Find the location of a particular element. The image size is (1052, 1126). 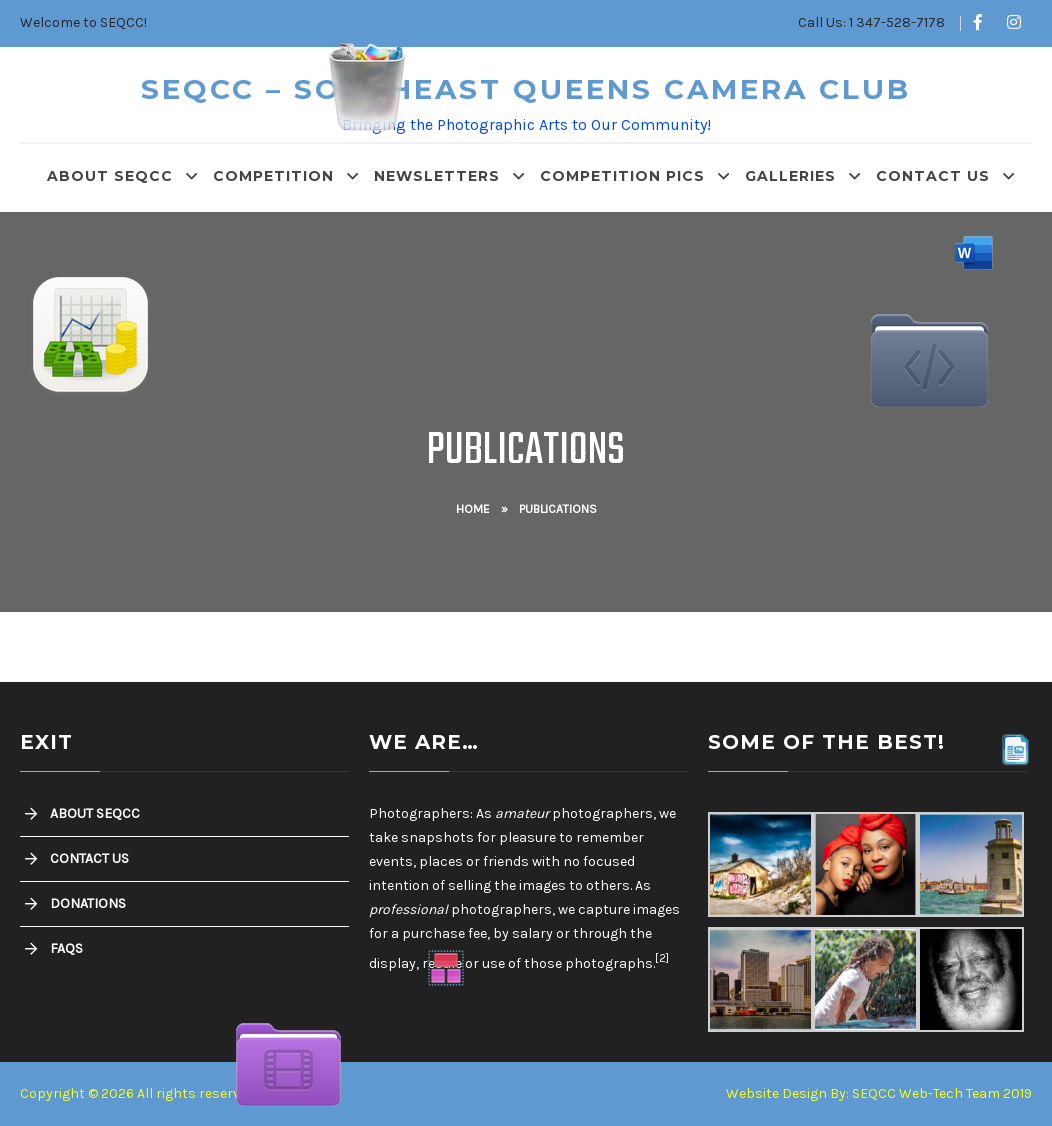

open gnucash personal finance application is located at coordinates (90, 334).